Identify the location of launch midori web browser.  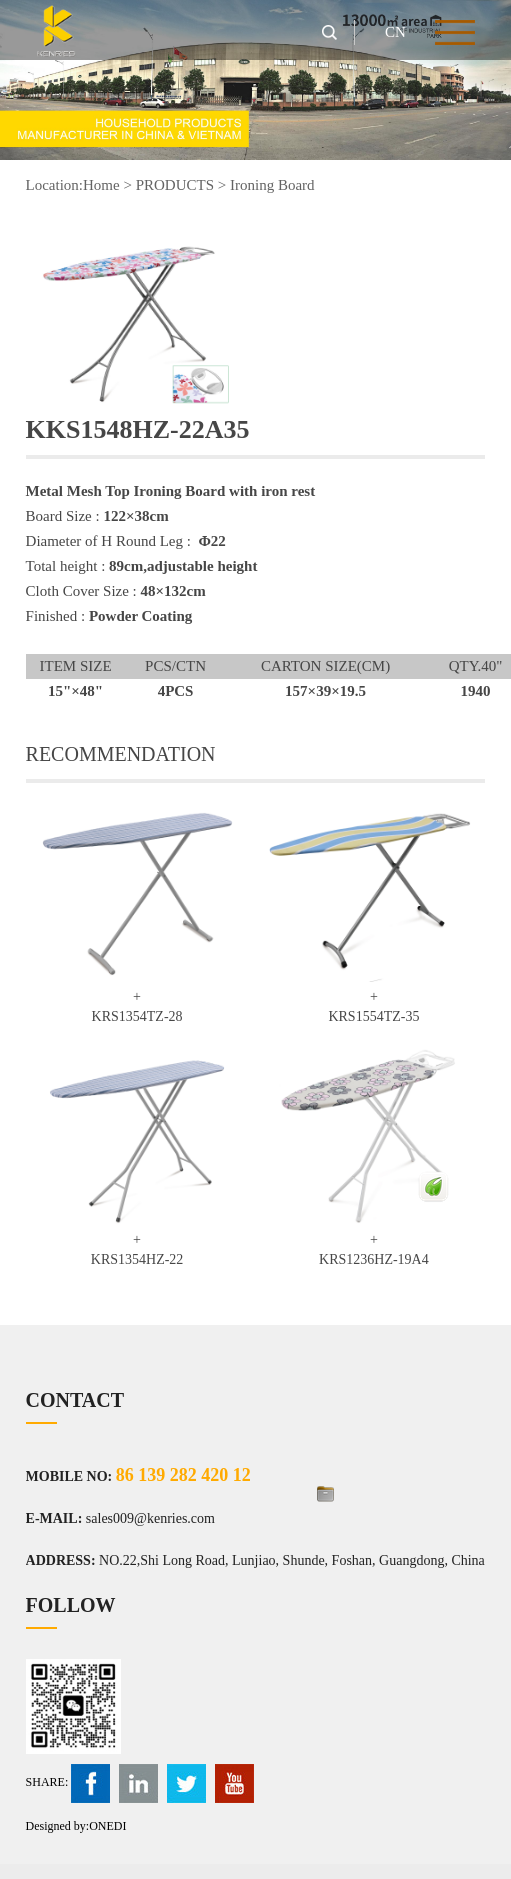
(433, 1186).